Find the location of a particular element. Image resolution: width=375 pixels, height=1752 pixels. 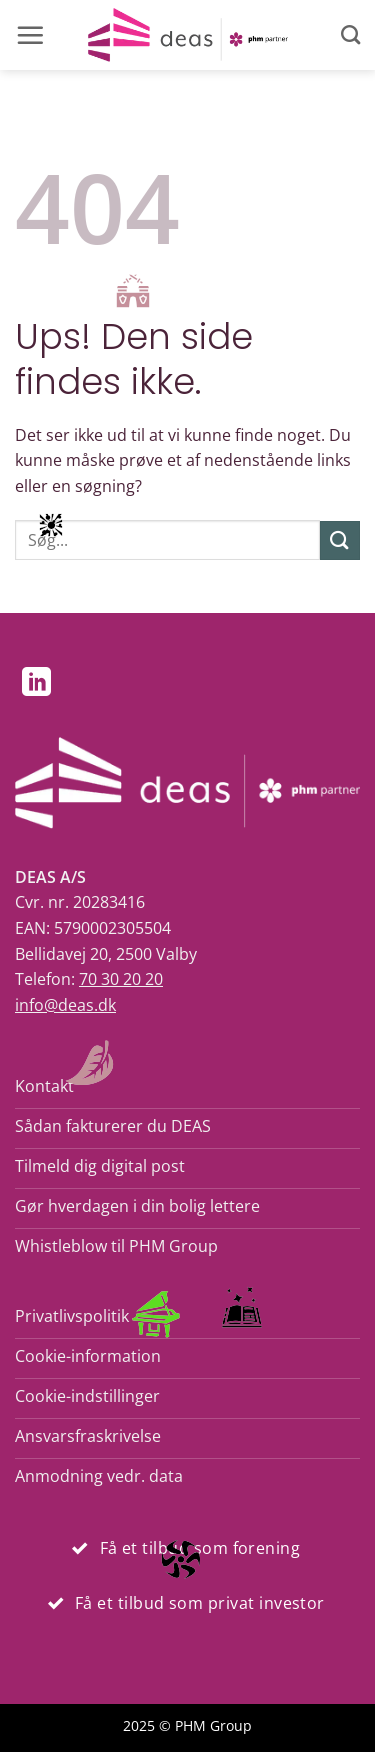

indicates a spinning or rotating action is located at coordinates (181, 1559).